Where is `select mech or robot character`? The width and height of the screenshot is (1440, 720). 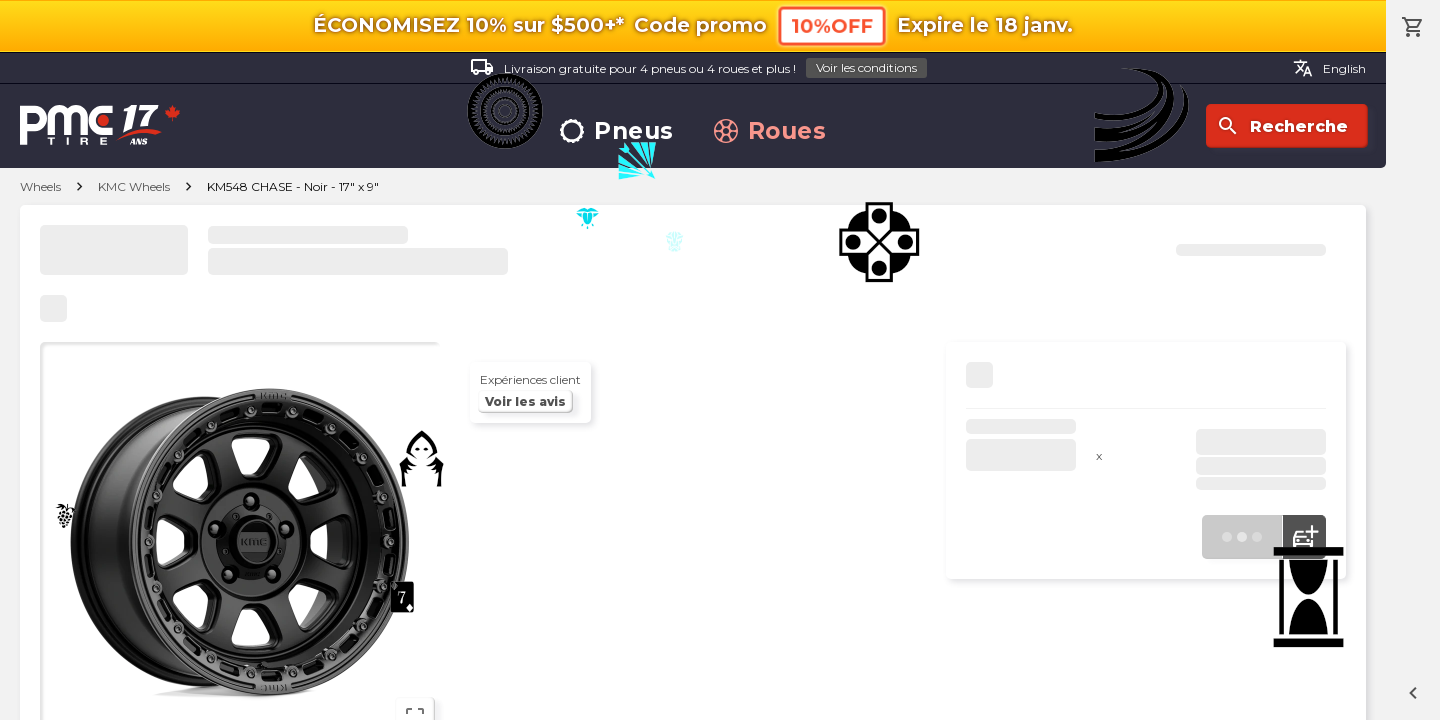 select mech or robot character is located at coordinates (674, 241).